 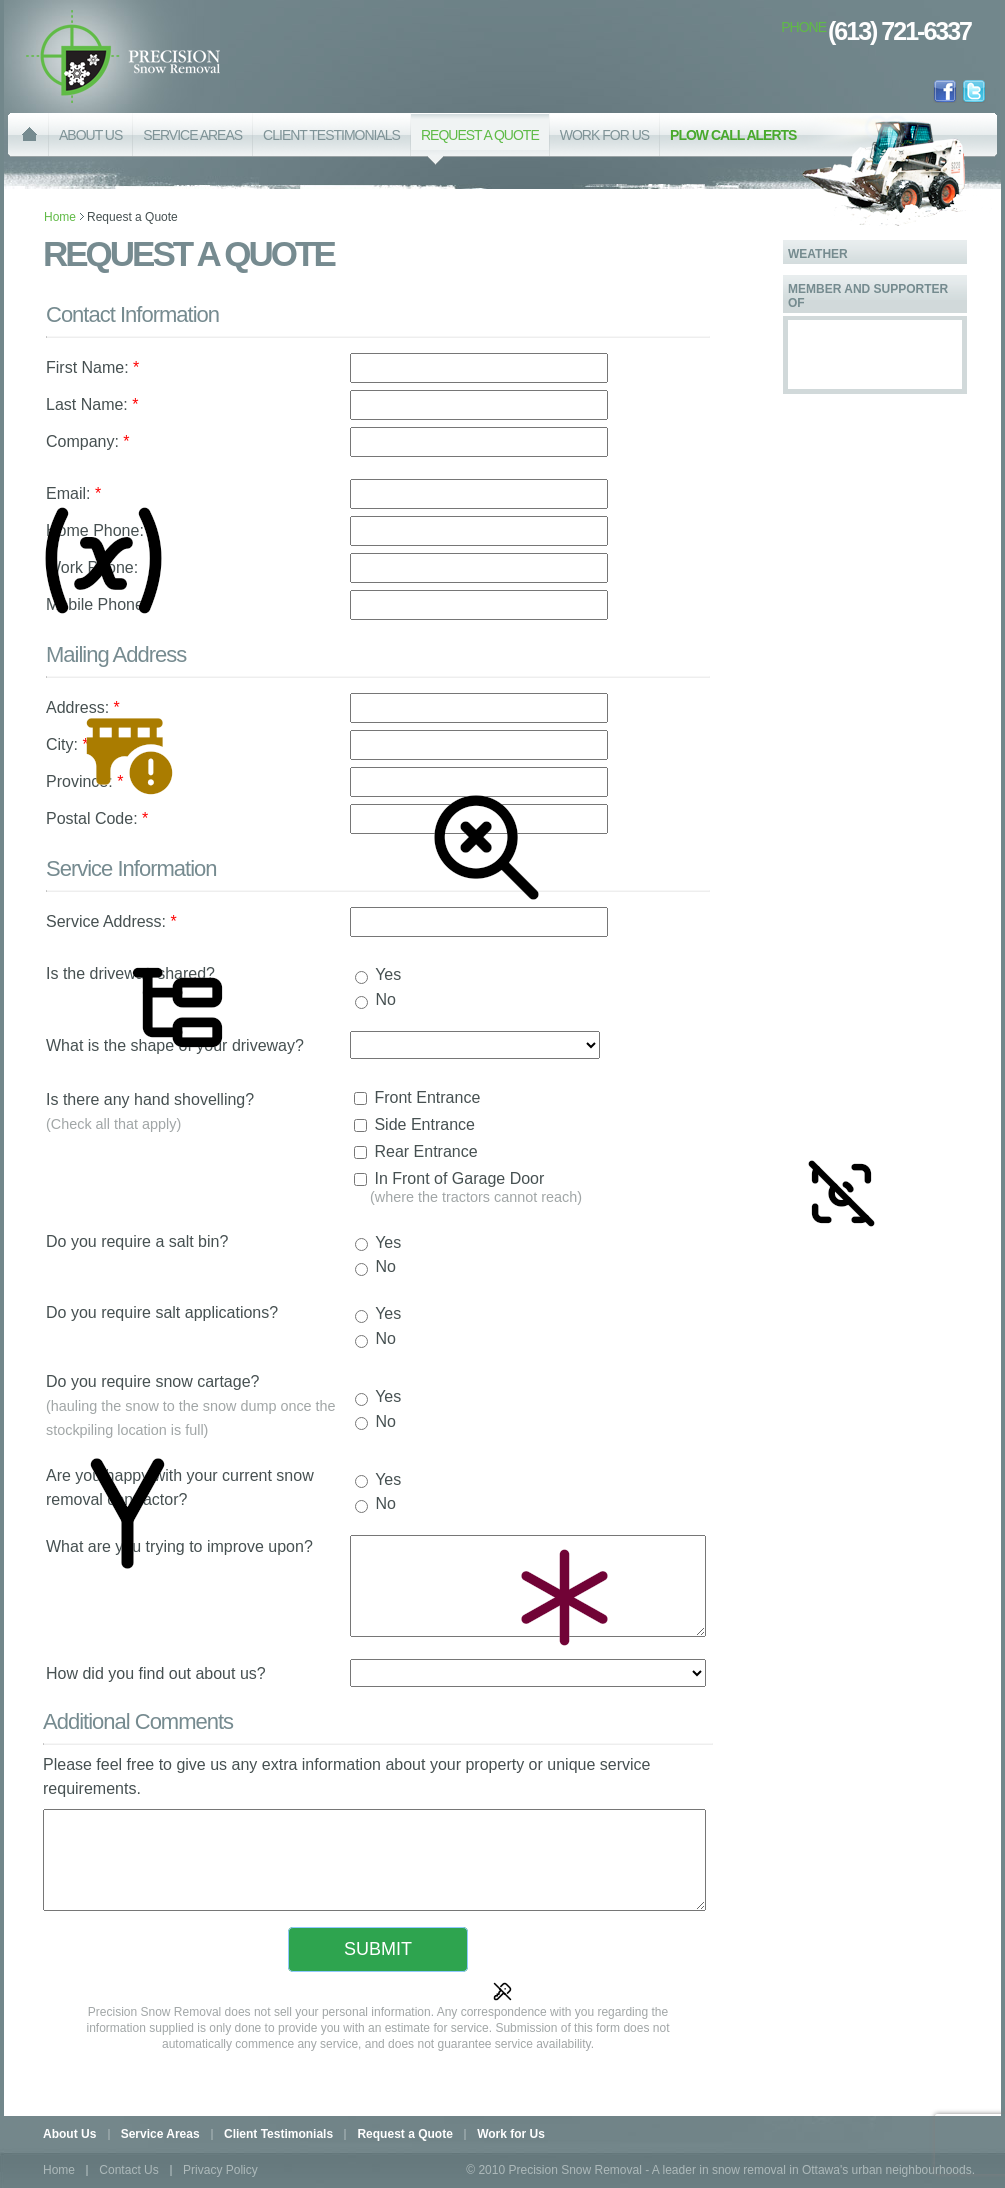 I want to click on access denied or authentication disabled, so click(x=502, y=1991).